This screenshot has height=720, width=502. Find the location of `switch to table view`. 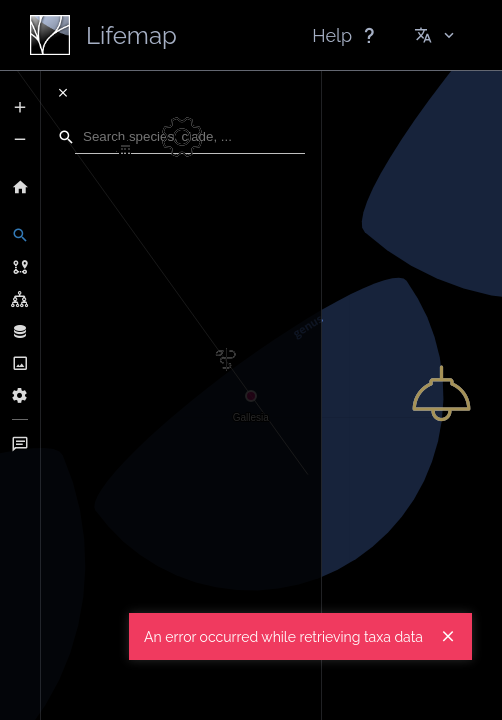

switch to table view is located at coordinates (123, 147).